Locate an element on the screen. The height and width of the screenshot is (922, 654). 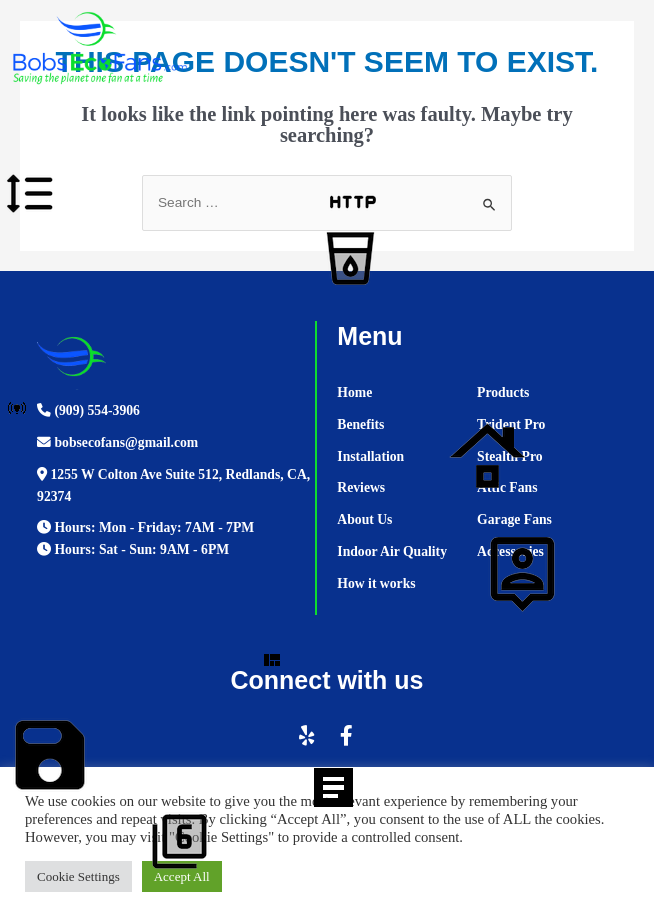
indicates a web link or URL is located at coordinates (353, 202).